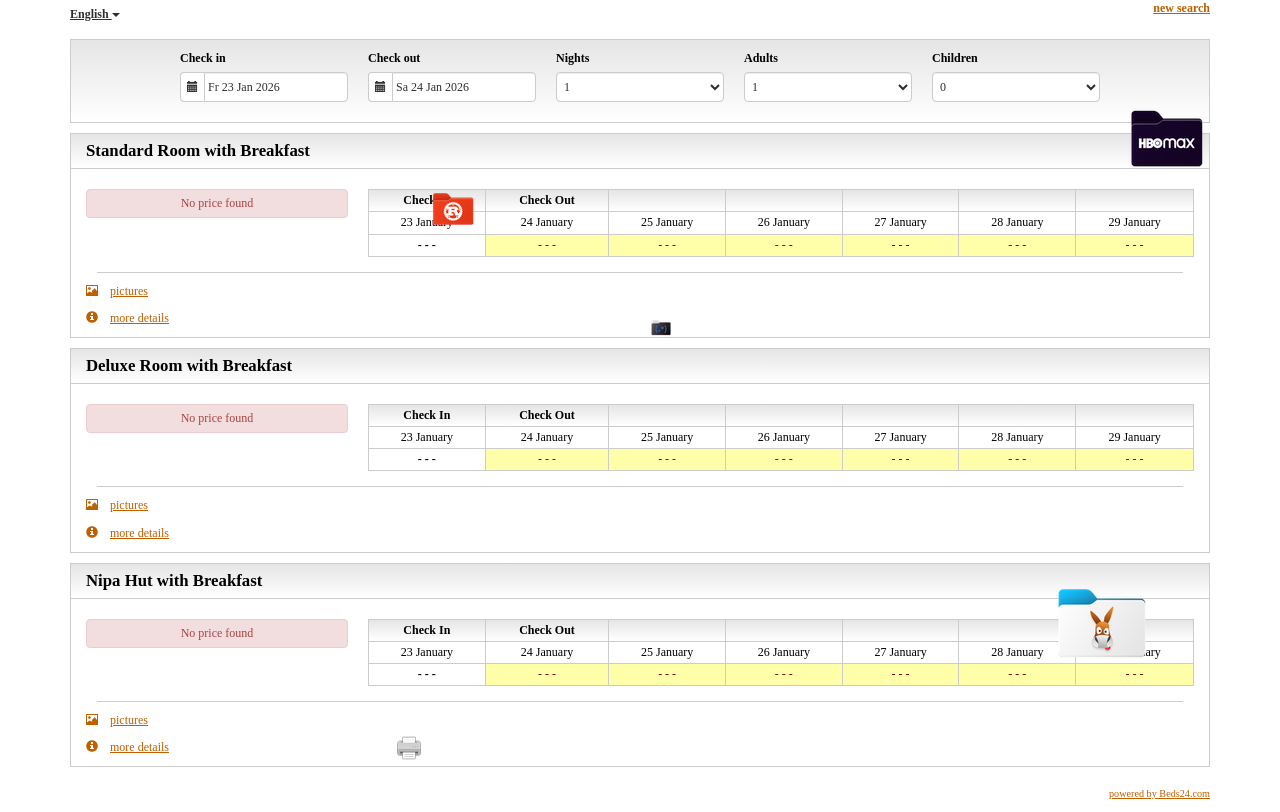 Image resolution: width=1280 pixels, height=812 pixels. Describe the element at coordinates (1166, 140) in the screenshot. I see `open folder containing HBO Max content` at that location.